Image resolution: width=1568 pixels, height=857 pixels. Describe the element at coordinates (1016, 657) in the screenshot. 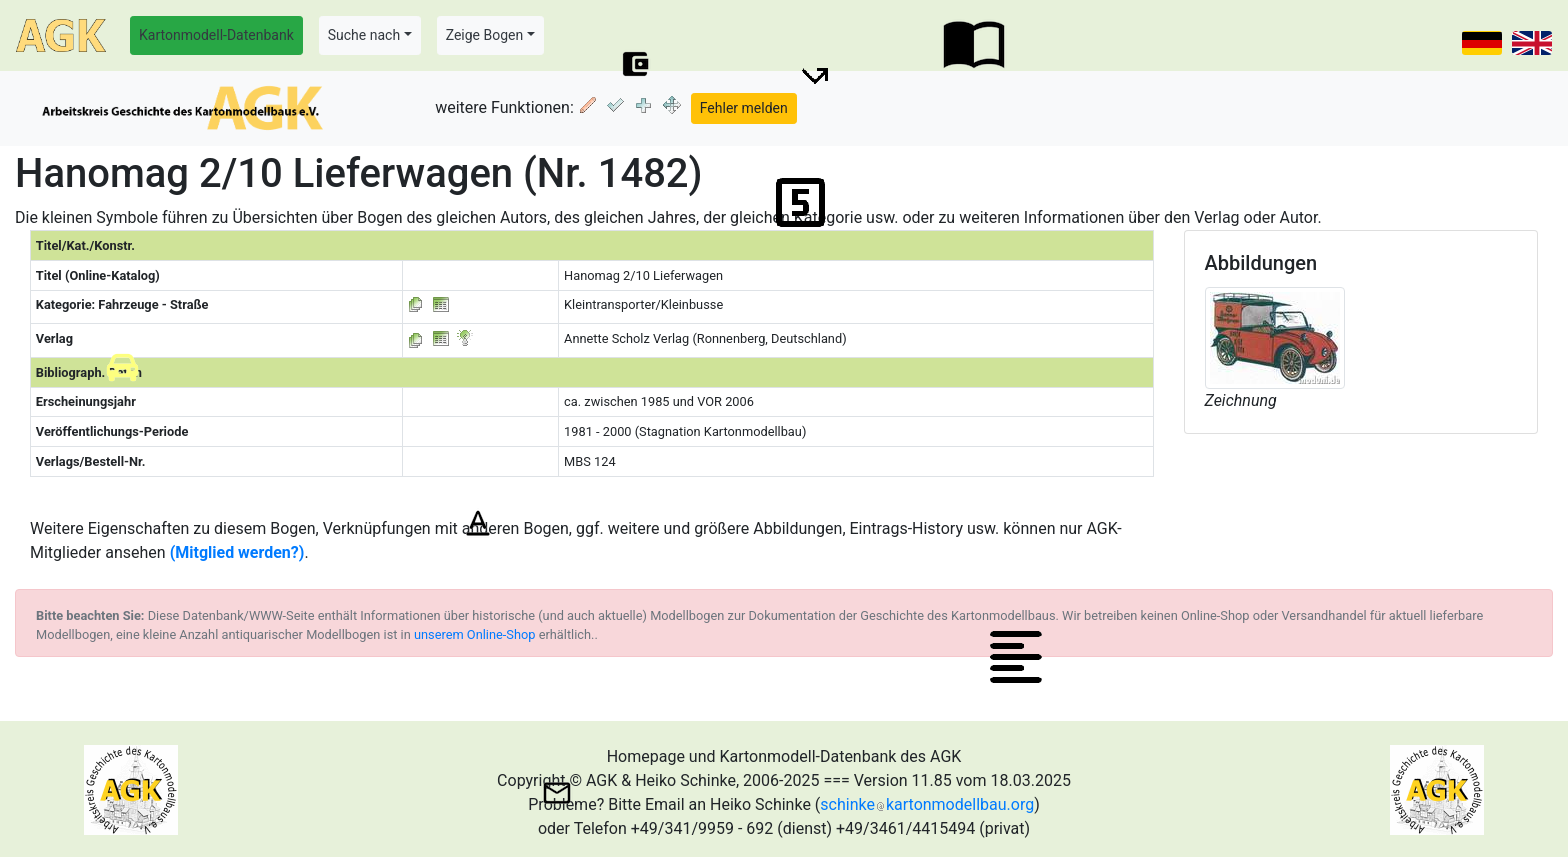

I see `align text to the left` at that location.